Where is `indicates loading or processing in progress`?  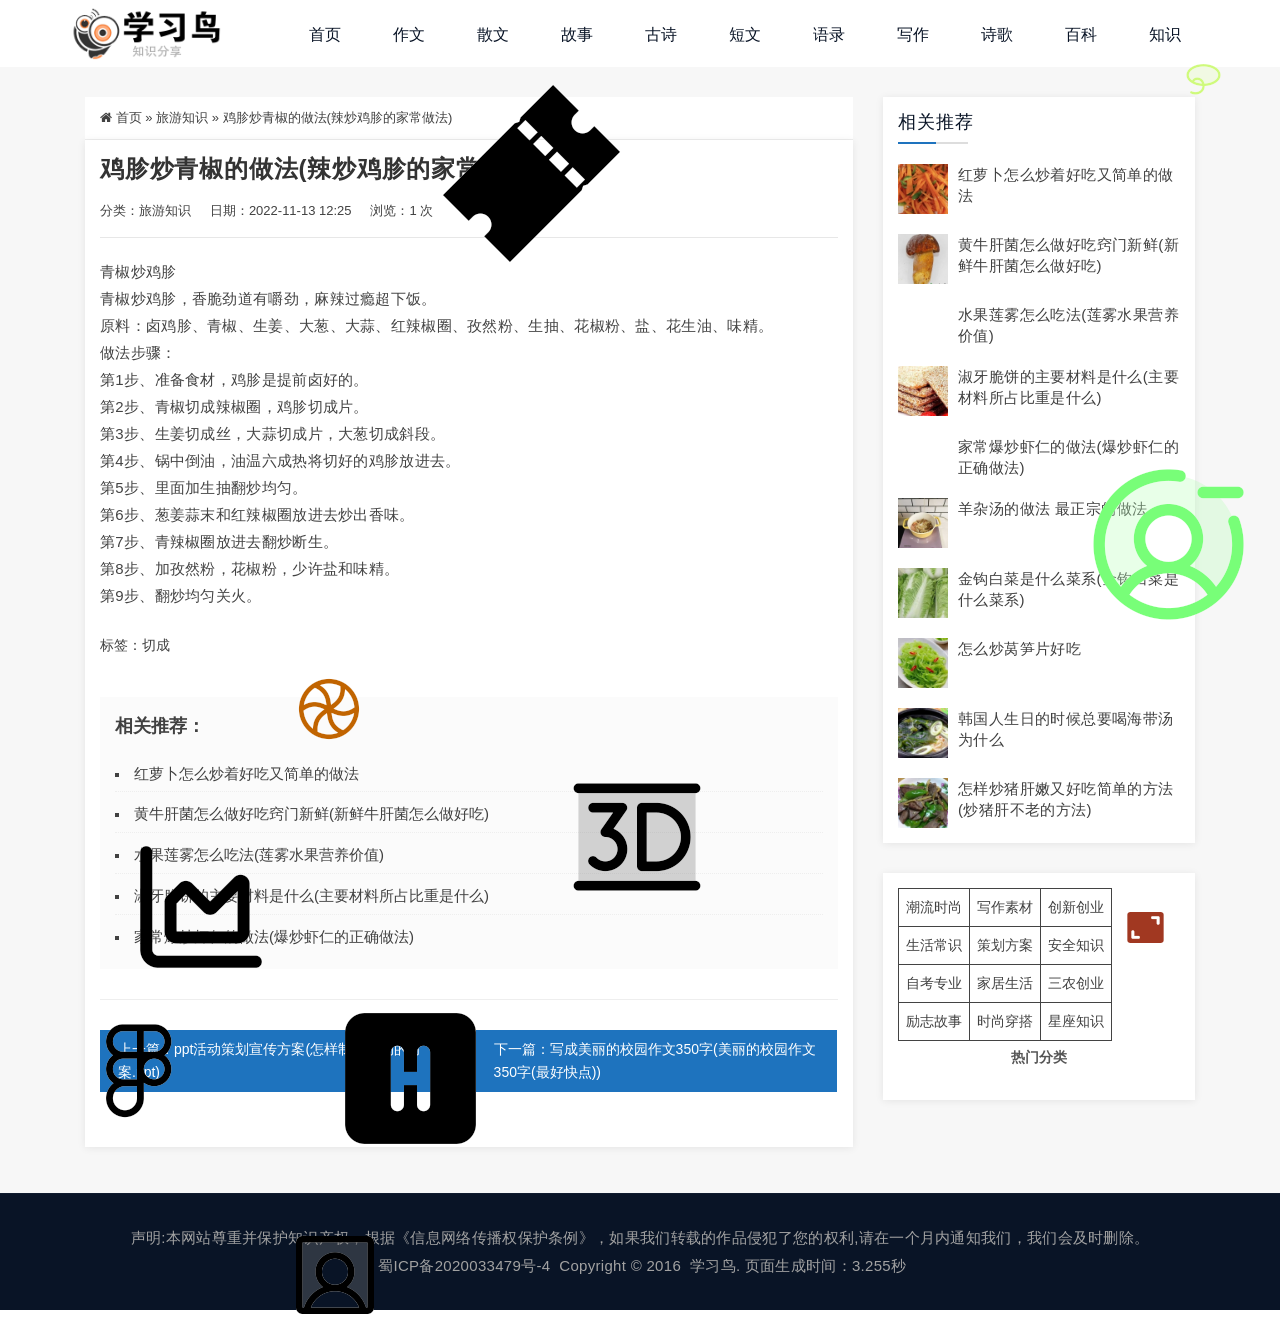 indicates loading or processing in progress is located at coordinates (329, 709).